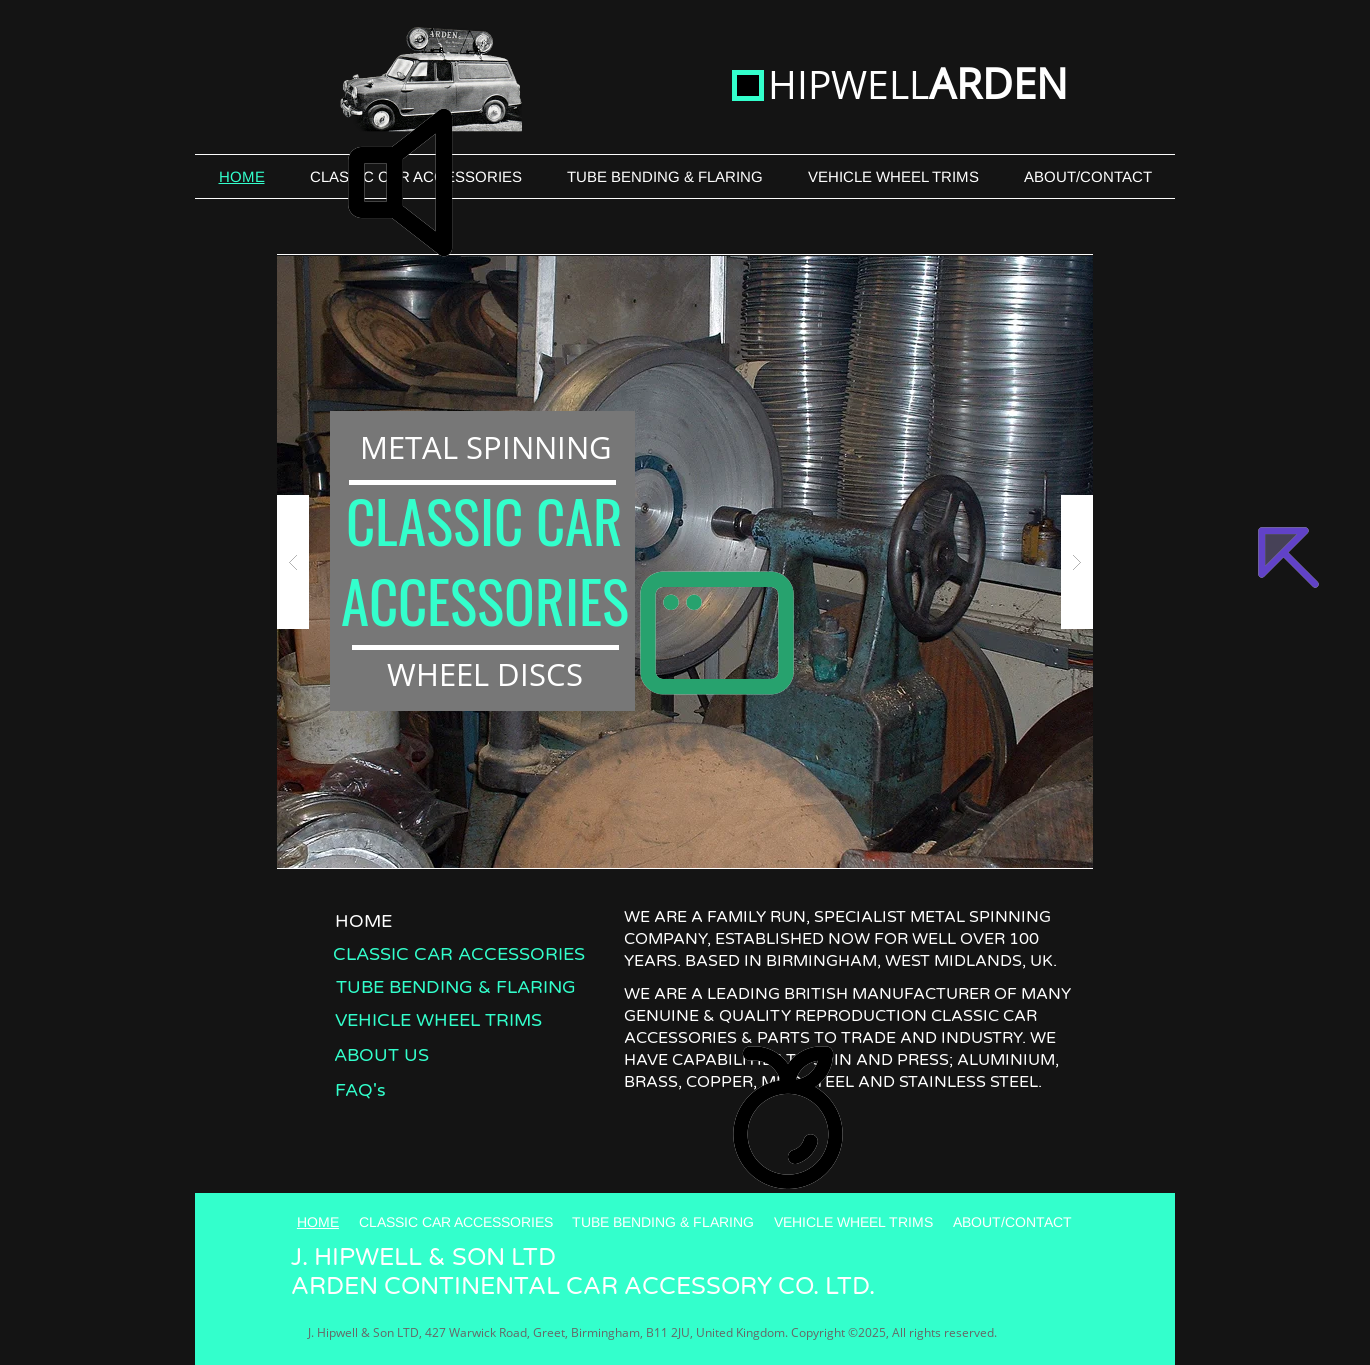 This screenshot has width=1370, height=1365. I want to click on speaker with no audio output, so click(427, 182).